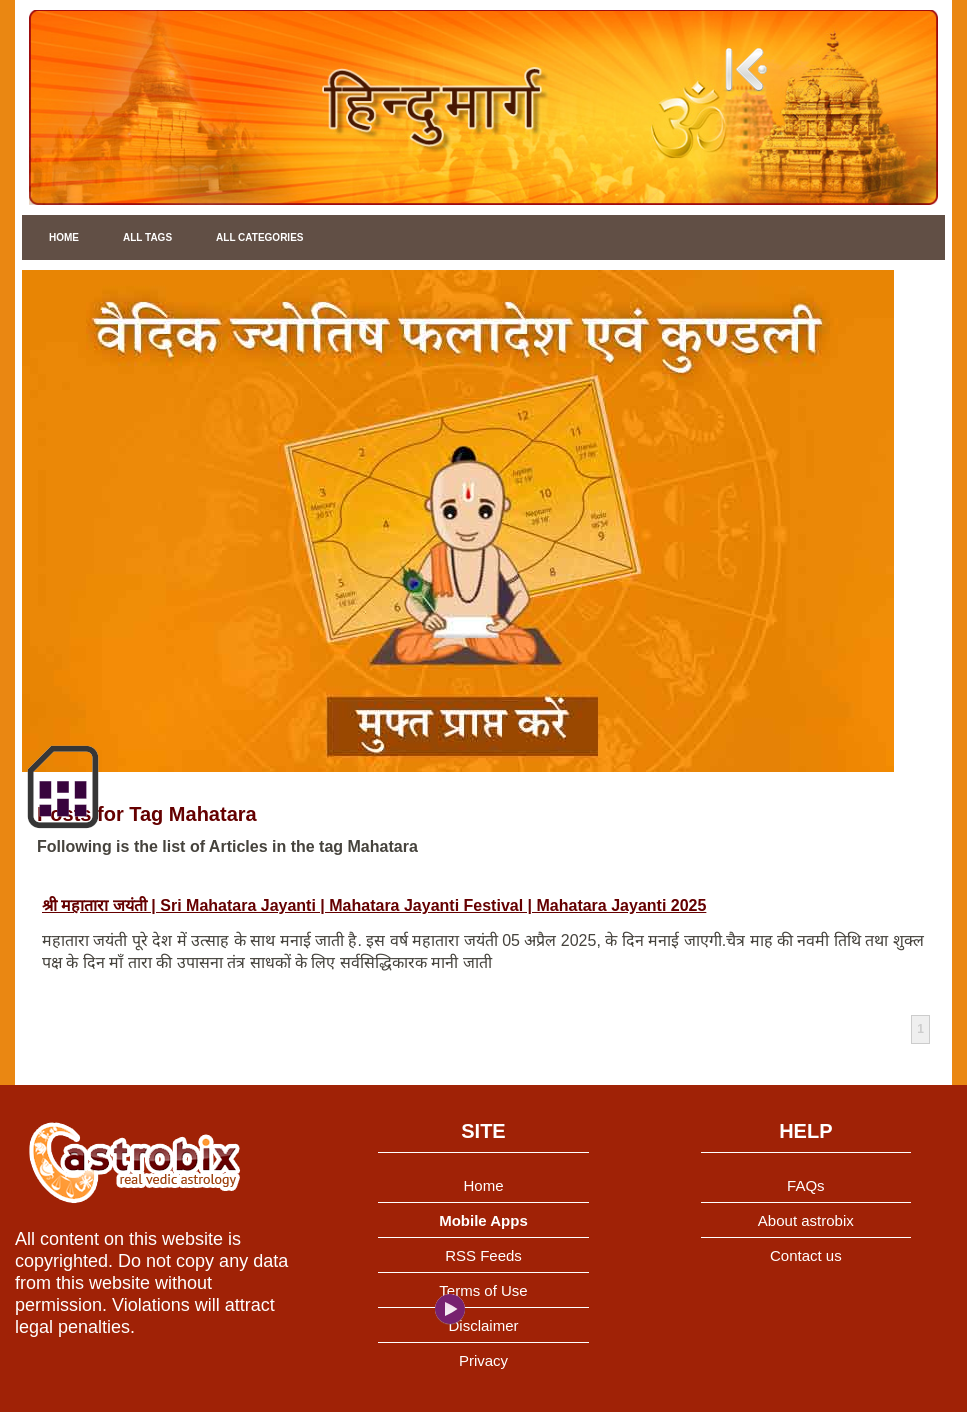 This screenshot has width=967, height=1412. Describe the element at coordinates (450, 1309) in the screenshot. I see `indicates video content or media files` at that location.